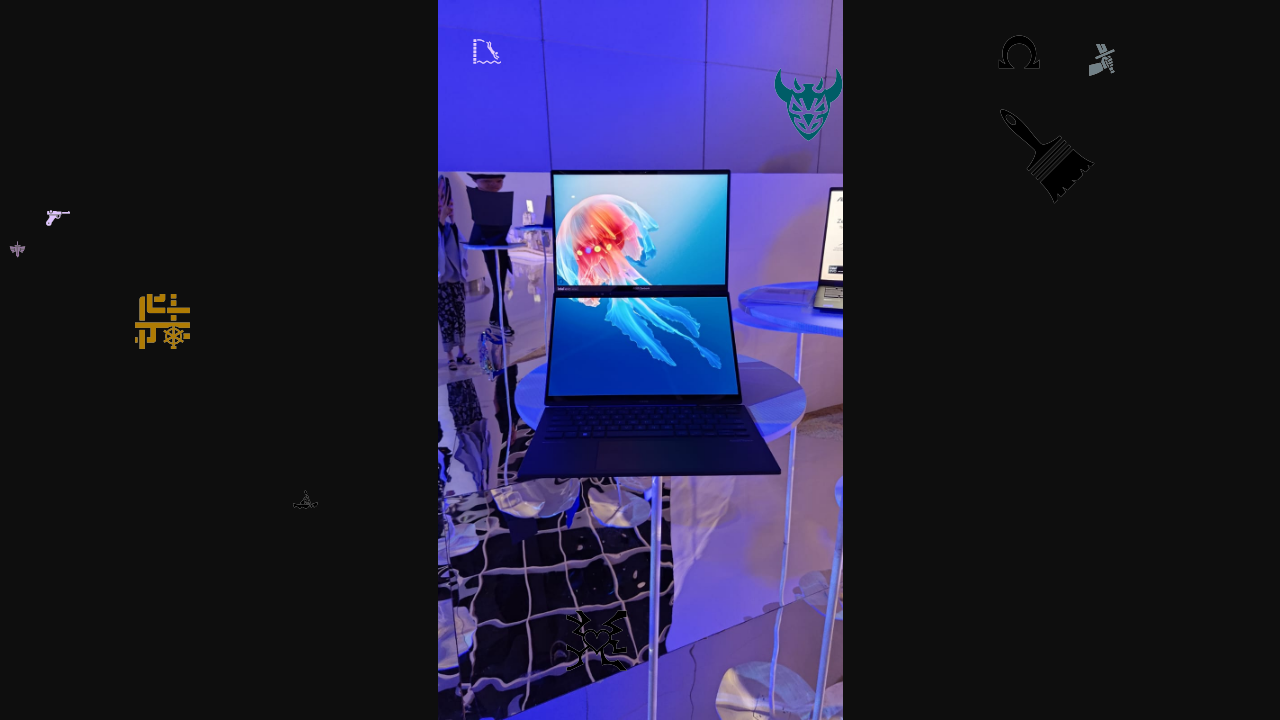 This screenshot has width=1280, height=720. What do you see at coordinates (808, 104) in the screenshot?
I see `select a villain or antagonist character` at bounding box center [808, 104].